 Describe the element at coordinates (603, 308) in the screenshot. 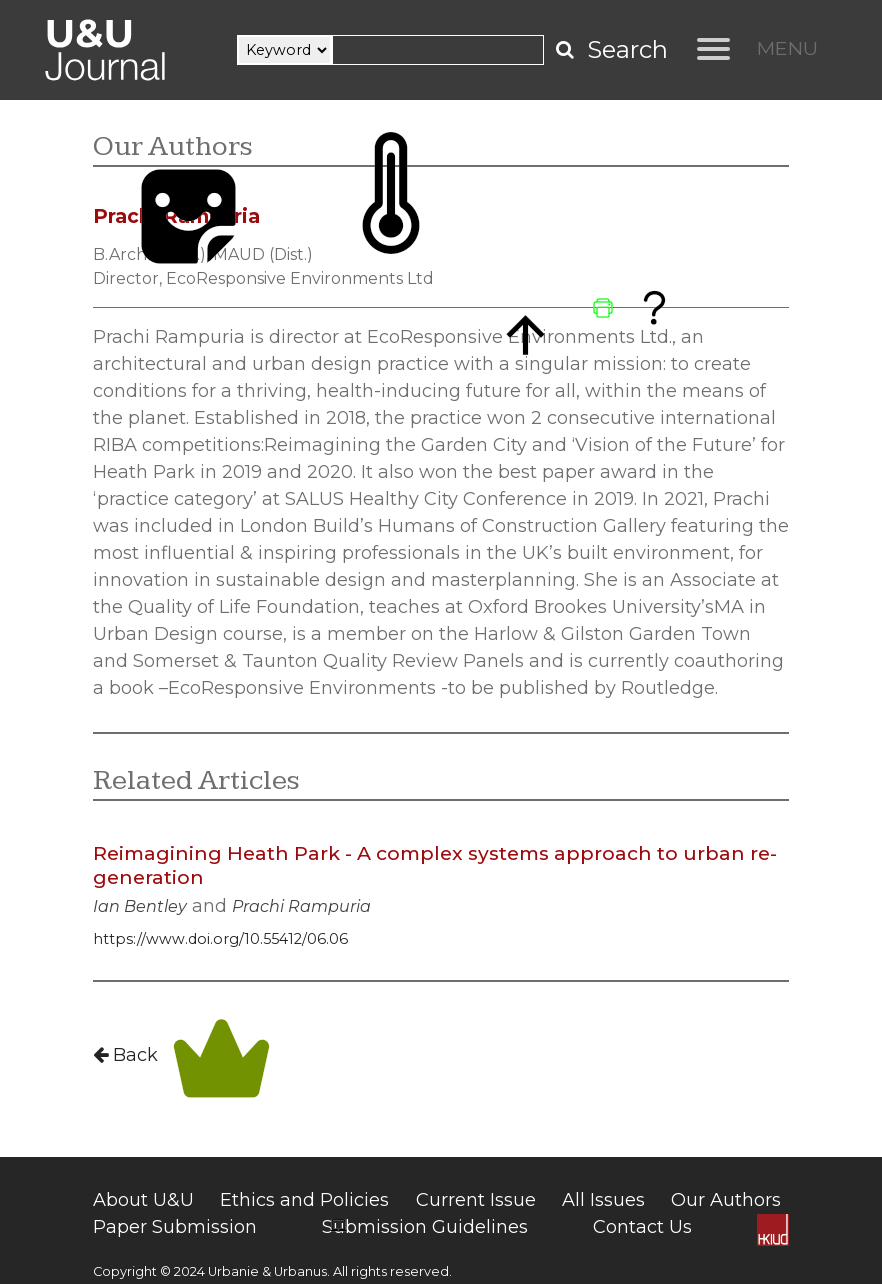

I see `print the current document` at that location.